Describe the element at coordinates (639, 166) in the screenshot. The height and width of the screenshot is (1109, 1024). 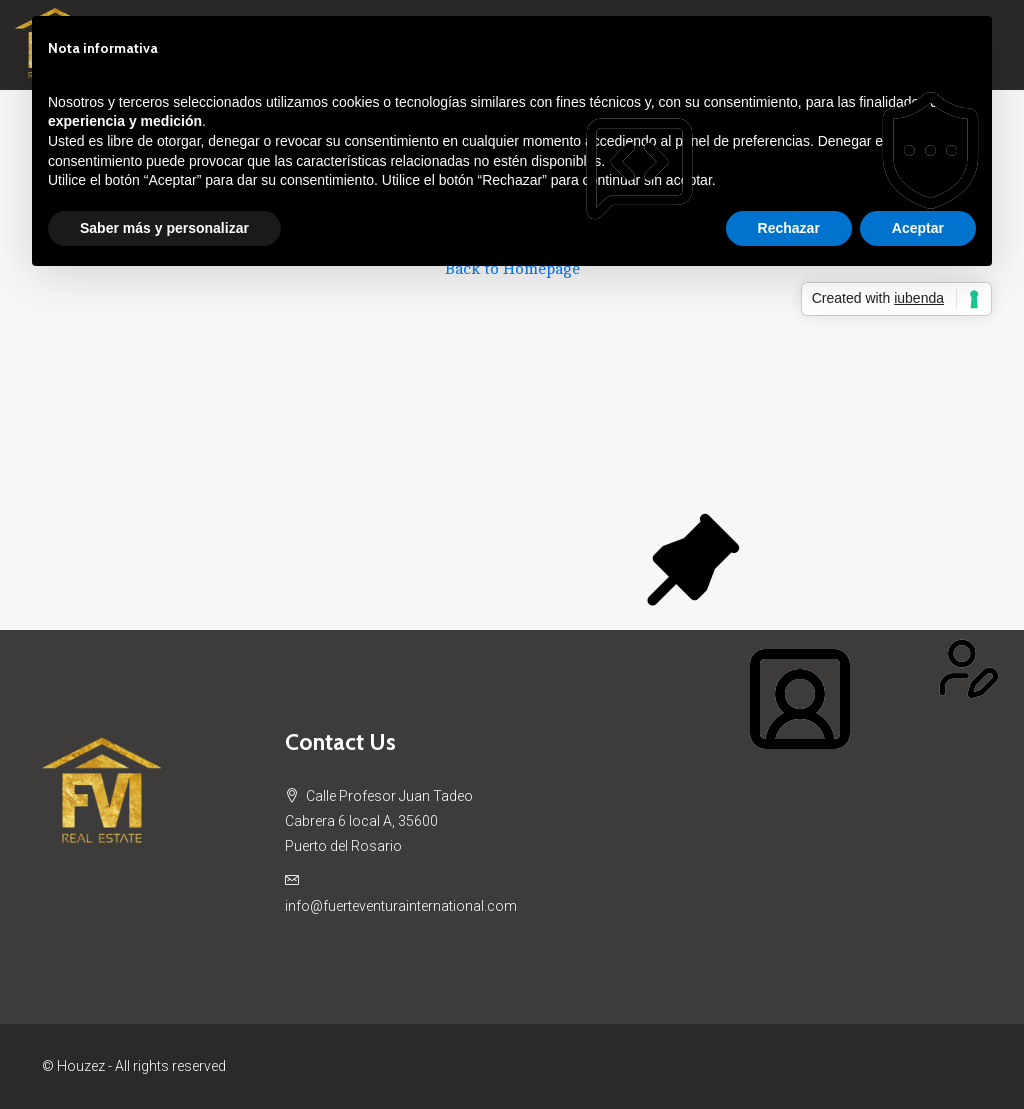
I see `view code snippets in chat` at that location.